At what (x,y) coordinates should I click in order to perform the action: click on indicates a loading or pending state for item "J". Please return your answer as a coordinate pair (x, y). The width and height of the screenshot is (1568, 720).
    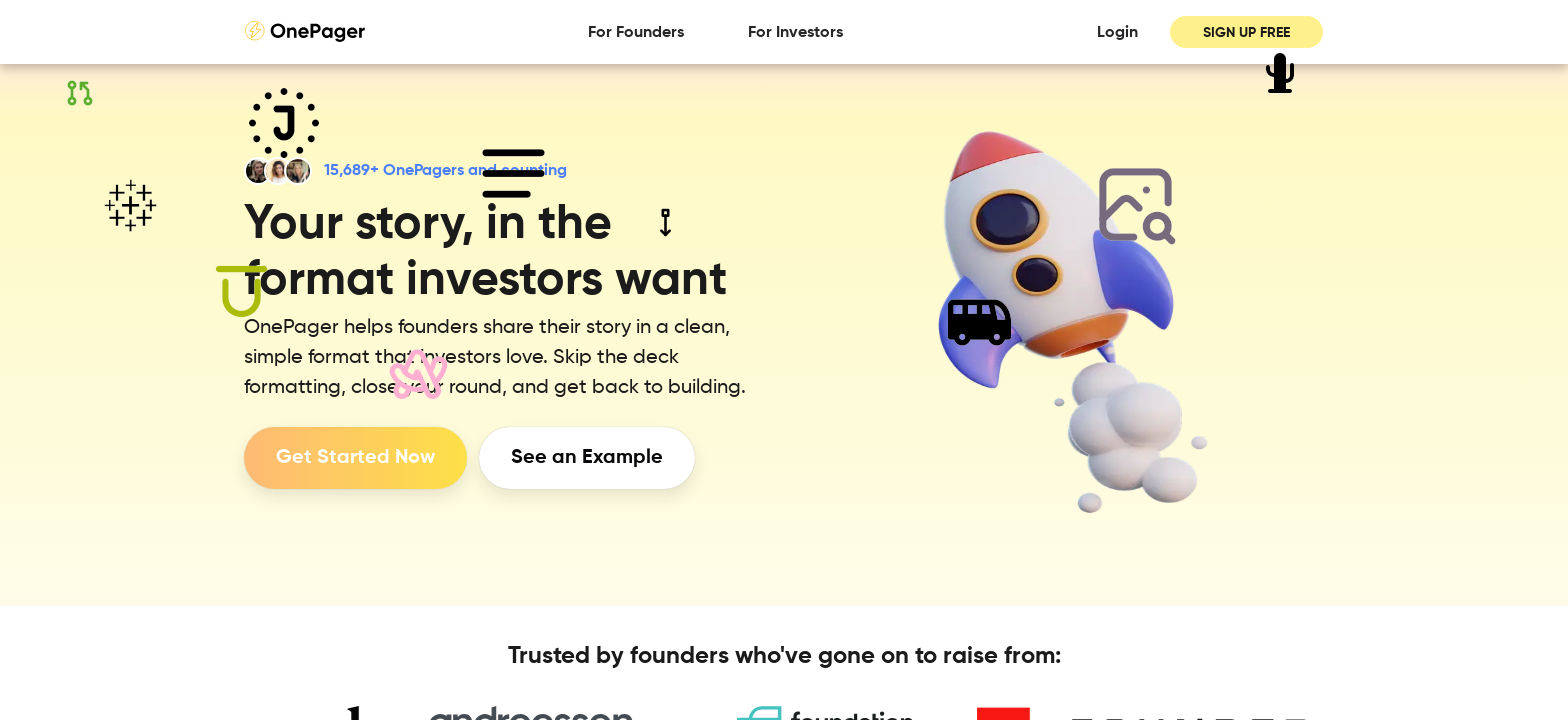
    Looking at the image, I should click on (284, 123).